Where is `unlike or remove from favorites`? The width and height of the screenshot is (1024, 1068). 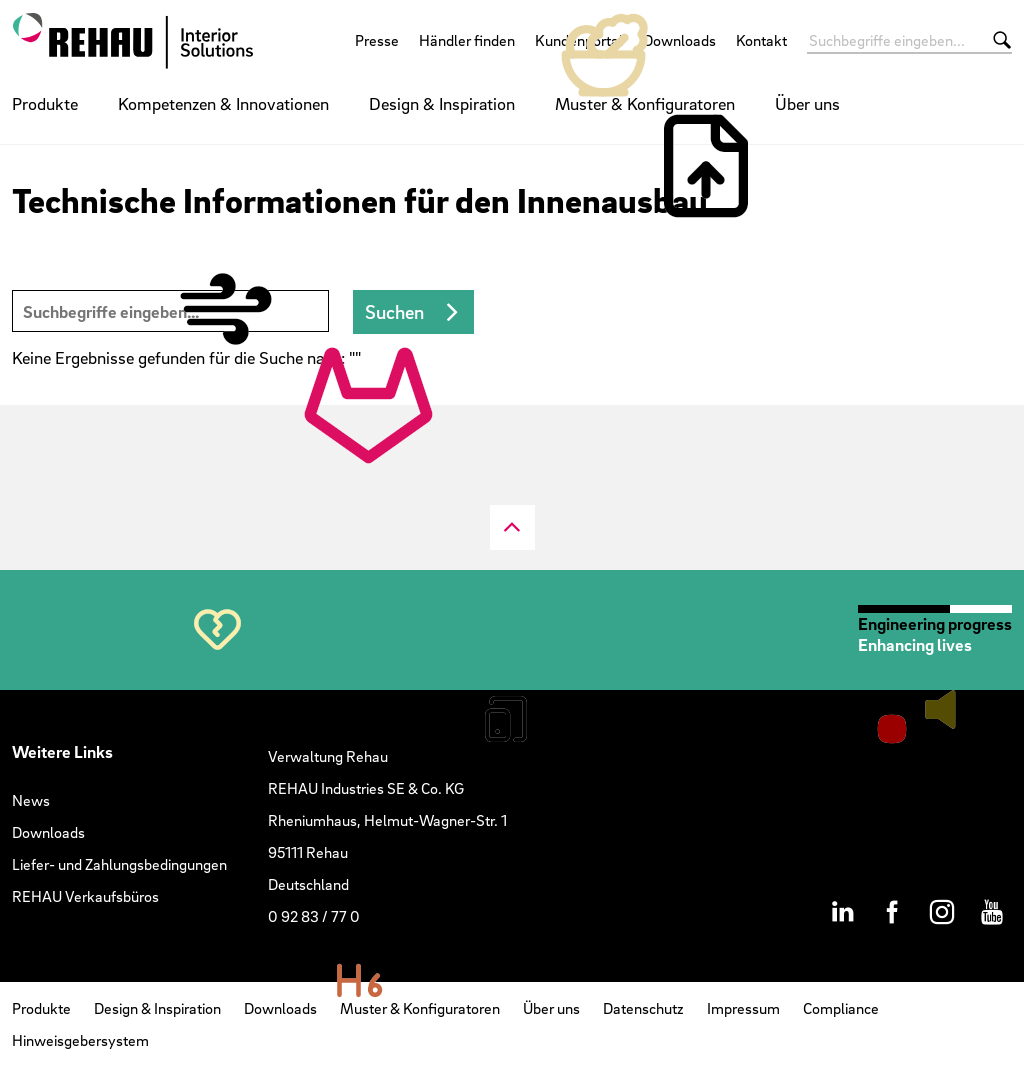
unlike or remove from favorites is located at coordinates (217, 628).